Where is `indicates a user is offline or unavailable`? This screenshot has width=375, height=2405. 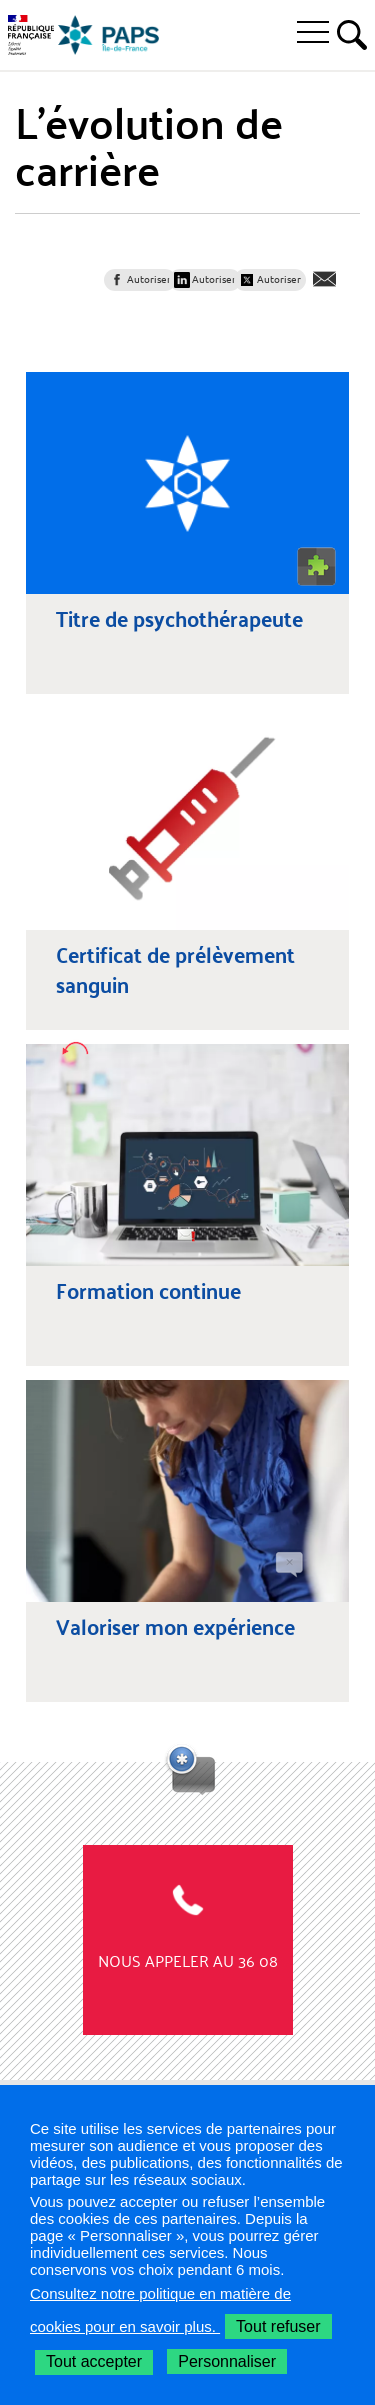
indicates a user is offline or unavailable is located at coordinates (289, 1564).